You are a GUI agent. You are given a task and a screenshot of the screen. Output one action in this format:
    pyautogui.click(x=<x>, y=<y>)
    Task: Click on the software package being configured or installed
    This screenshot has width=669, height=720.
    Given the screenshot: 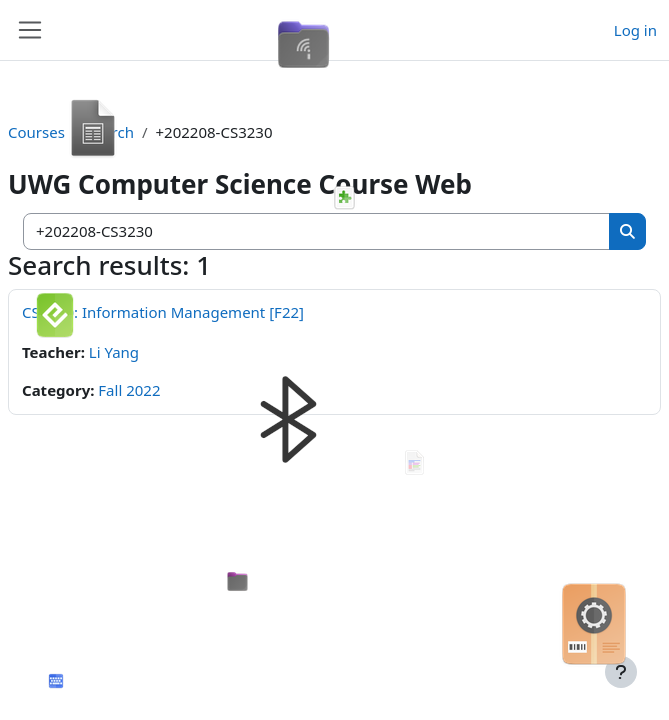 What is the action you would take?
    pyautogui.click(x=594, y=624)
    